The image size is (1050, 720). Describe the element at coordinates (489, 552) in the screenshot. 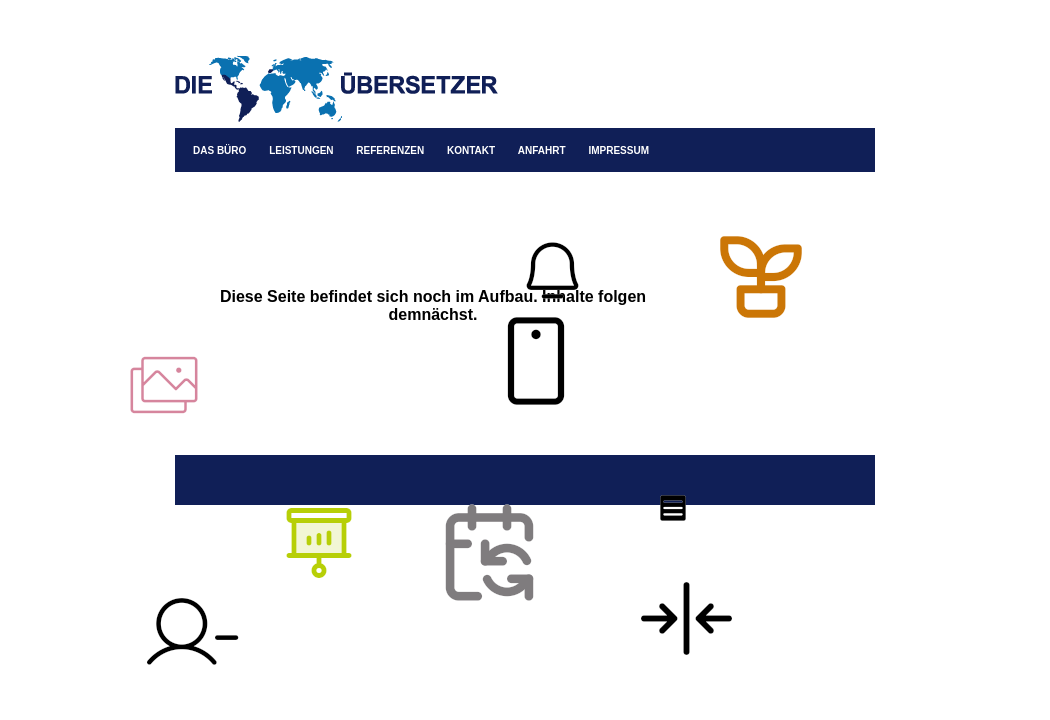

I see `sync calendar with other devices or accounts` at that location.